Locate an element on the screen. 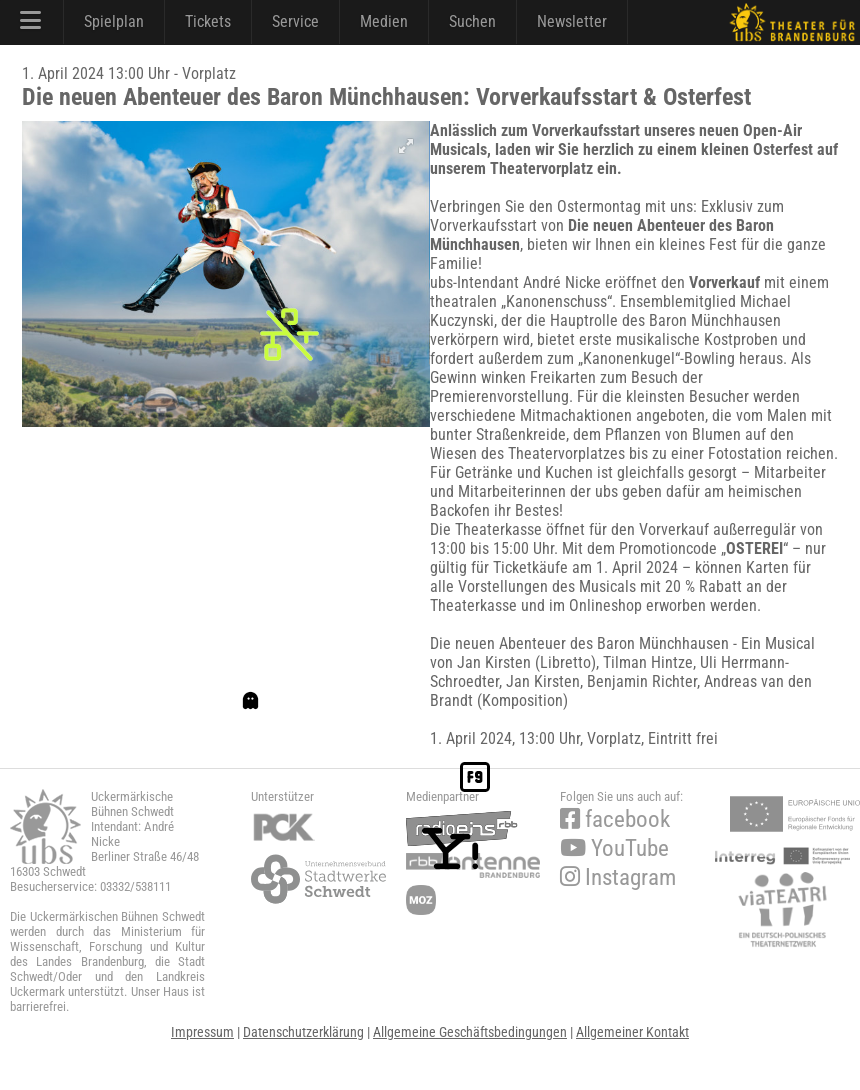 The width and height of the screenshot is (860, 1090). network connection unavailable is located at coordinates (289, 335).